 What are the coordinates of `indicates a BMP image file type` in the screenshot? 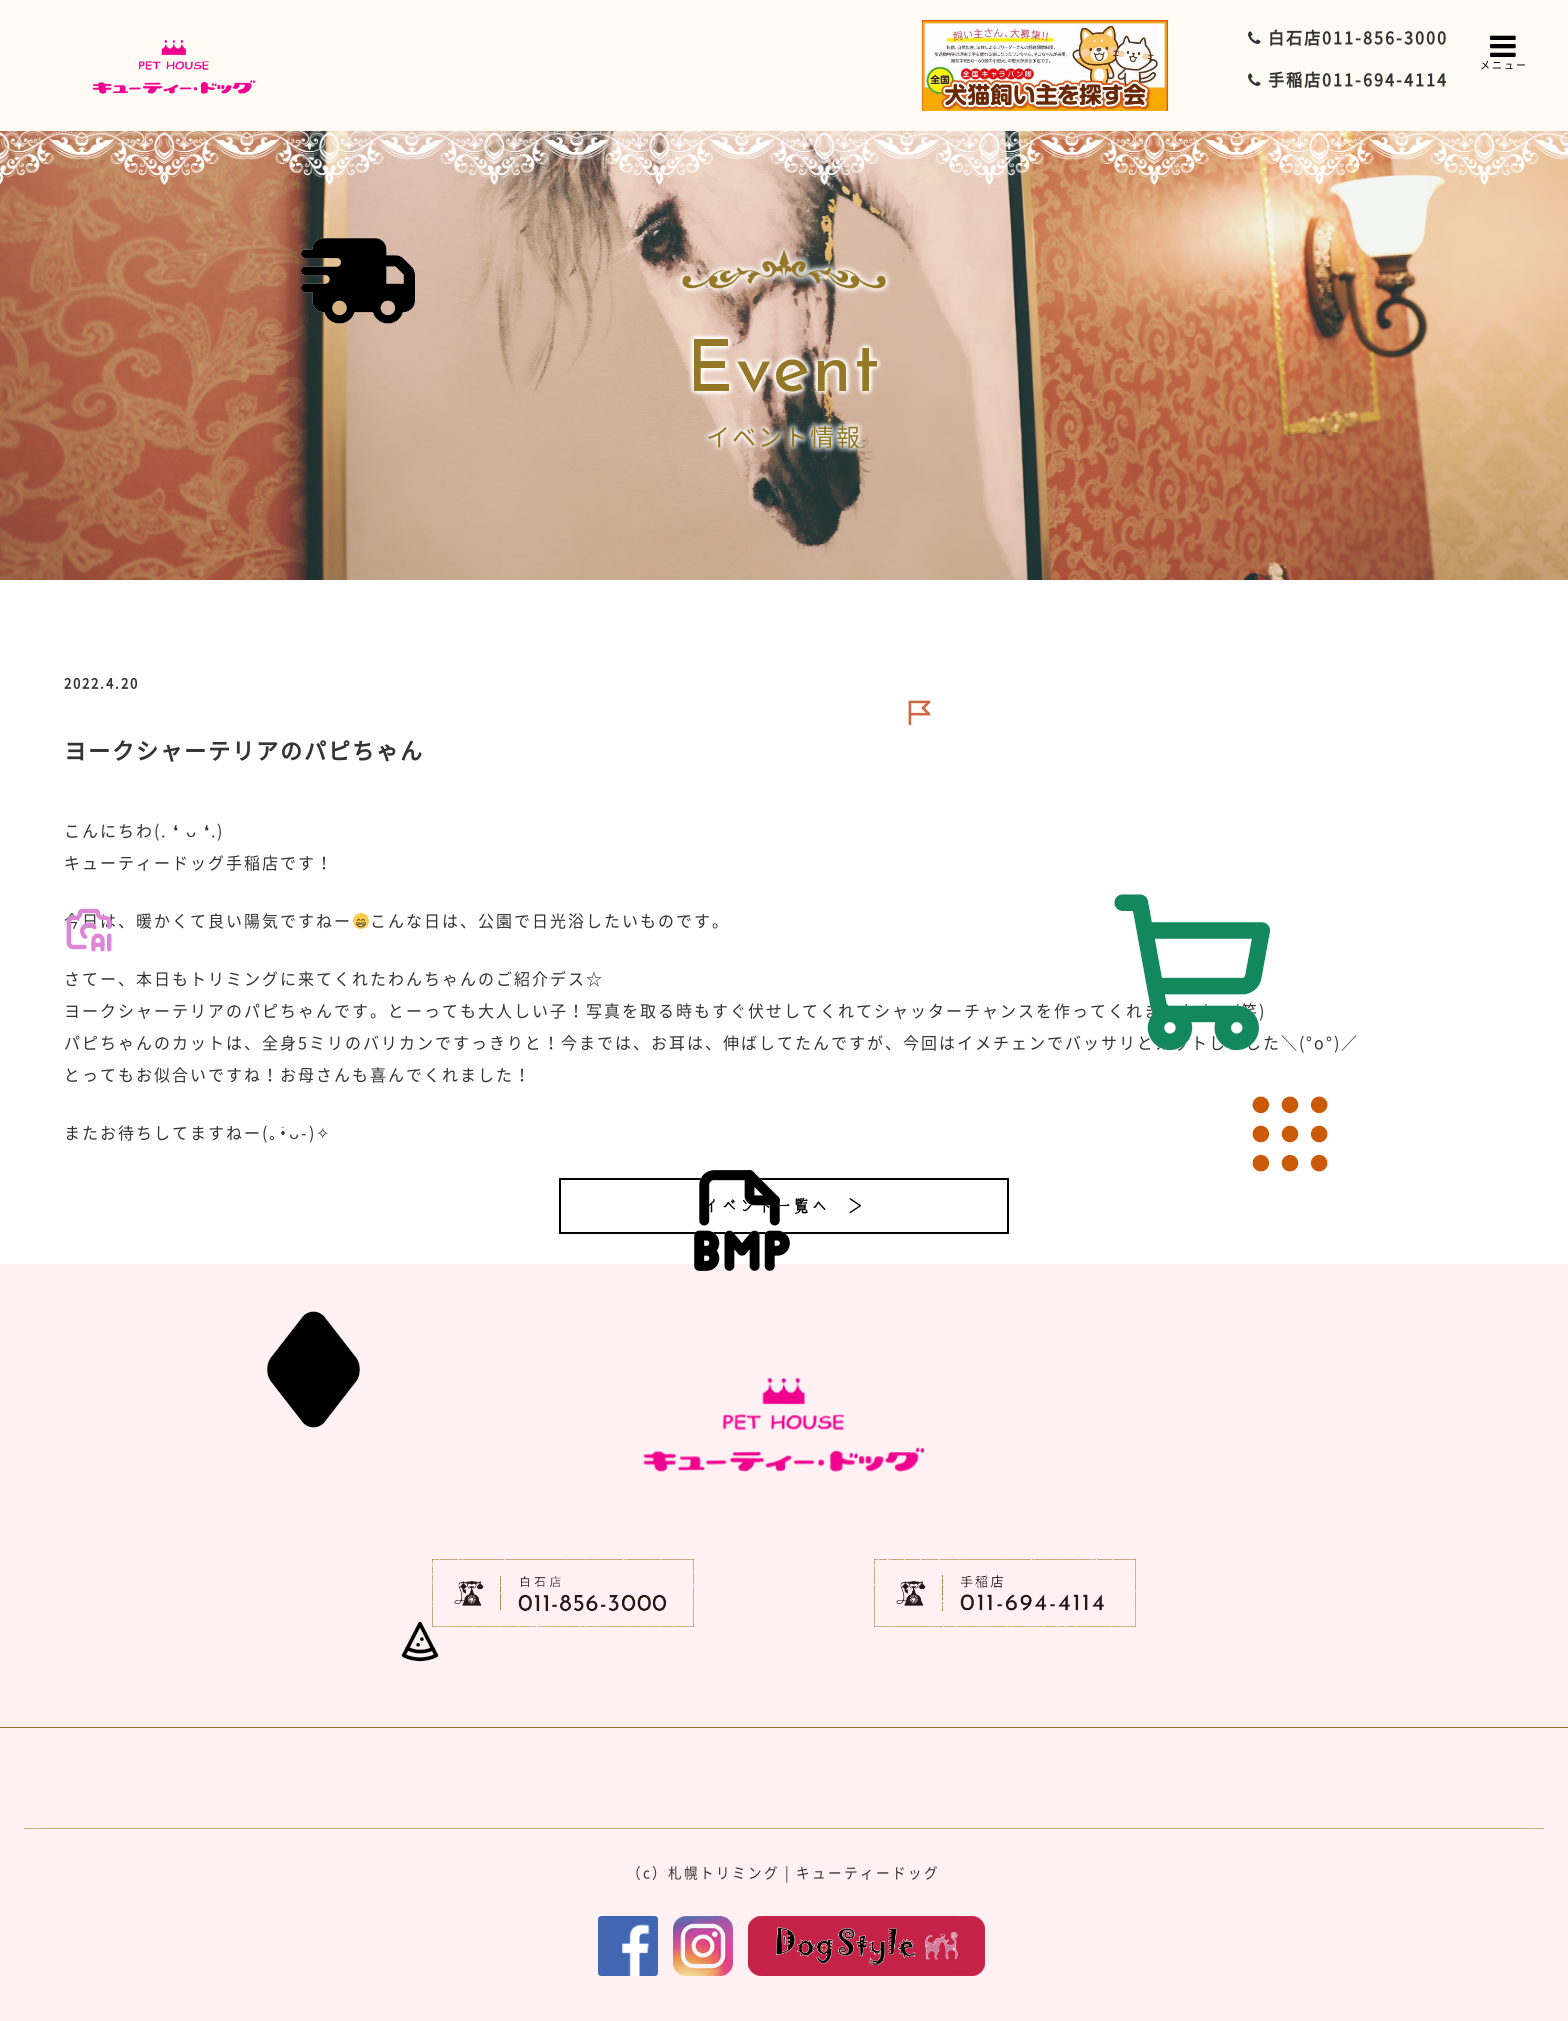 It's located at (739, 1220).